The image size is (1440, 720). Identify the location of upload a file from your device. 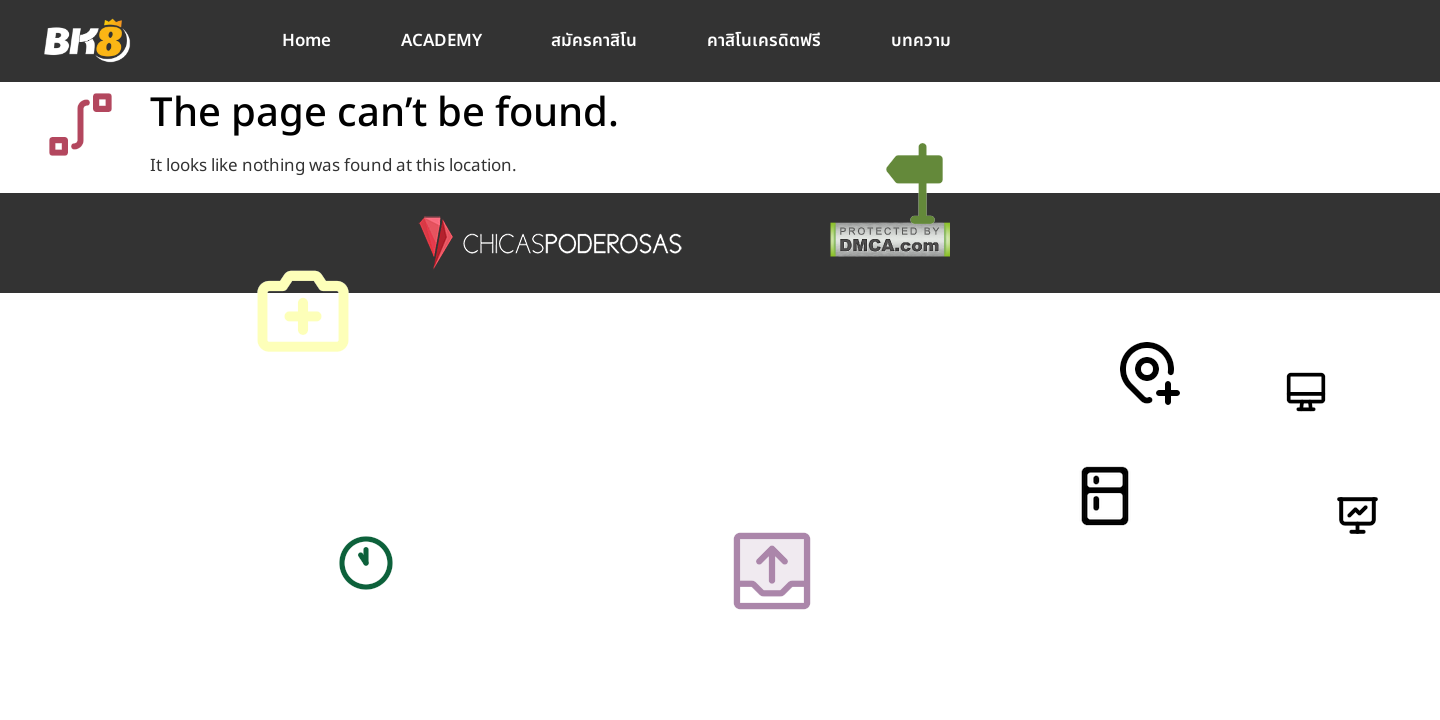
(772, 571).